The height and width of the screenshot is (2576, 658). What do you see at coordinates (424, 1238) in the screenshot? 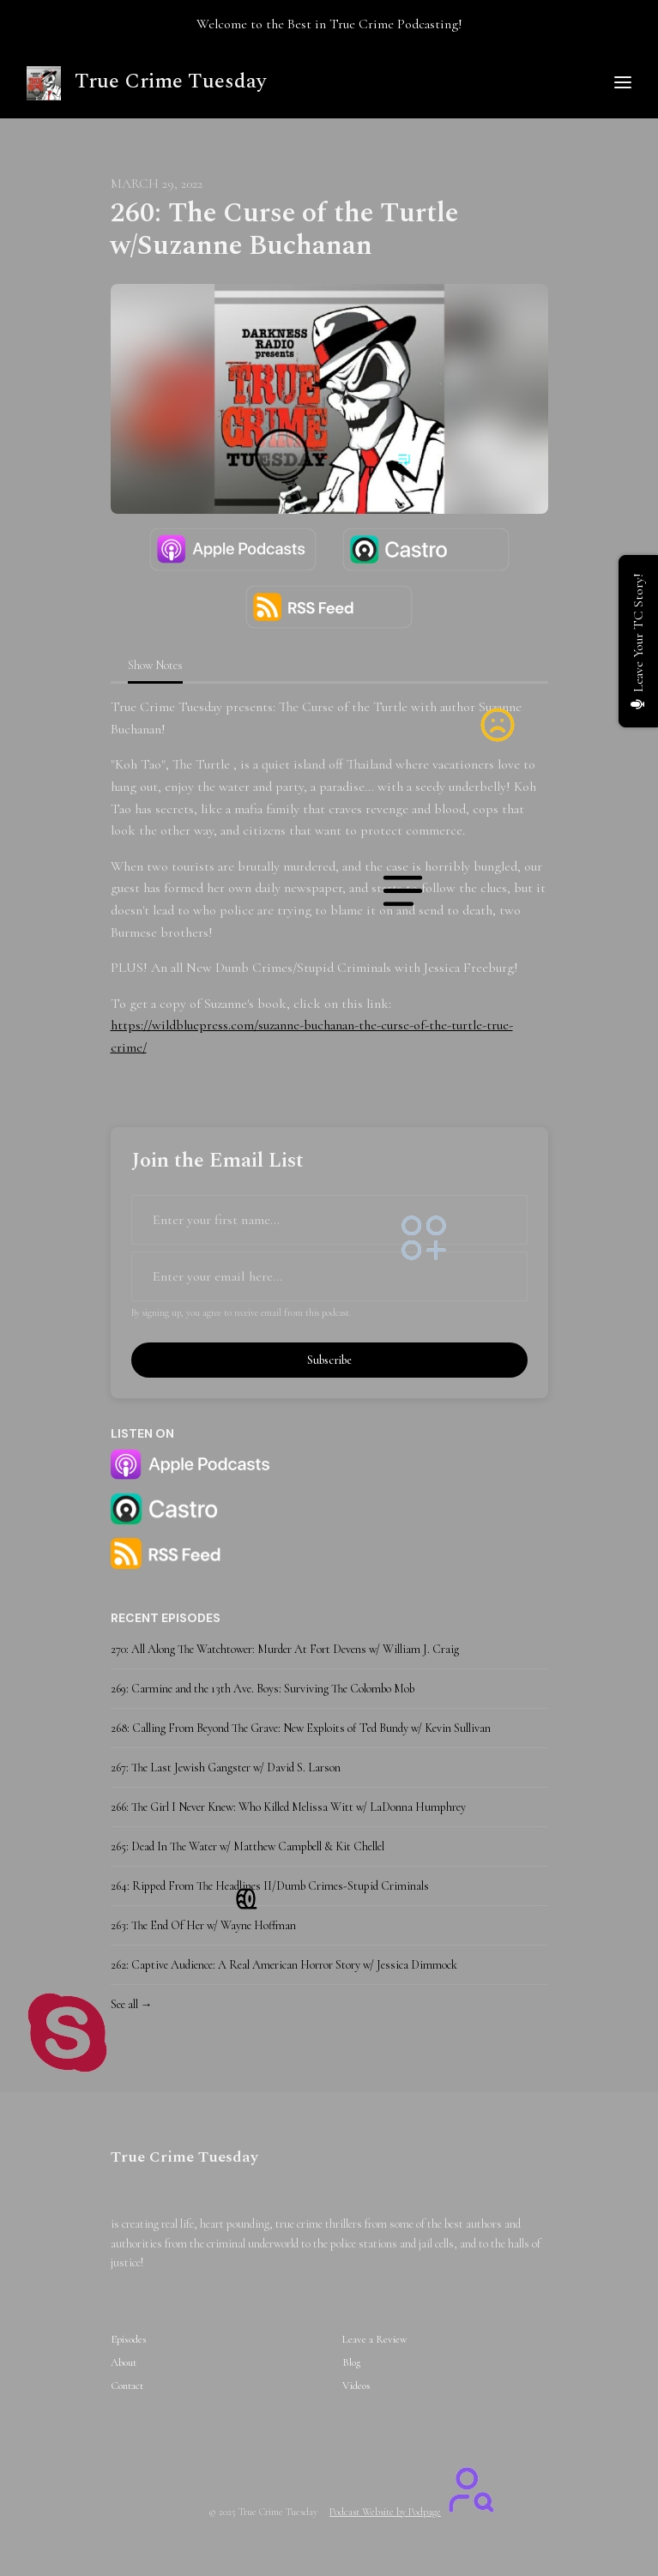
I see `add a new item to a group or collection` at bounding box center [424, 1238].